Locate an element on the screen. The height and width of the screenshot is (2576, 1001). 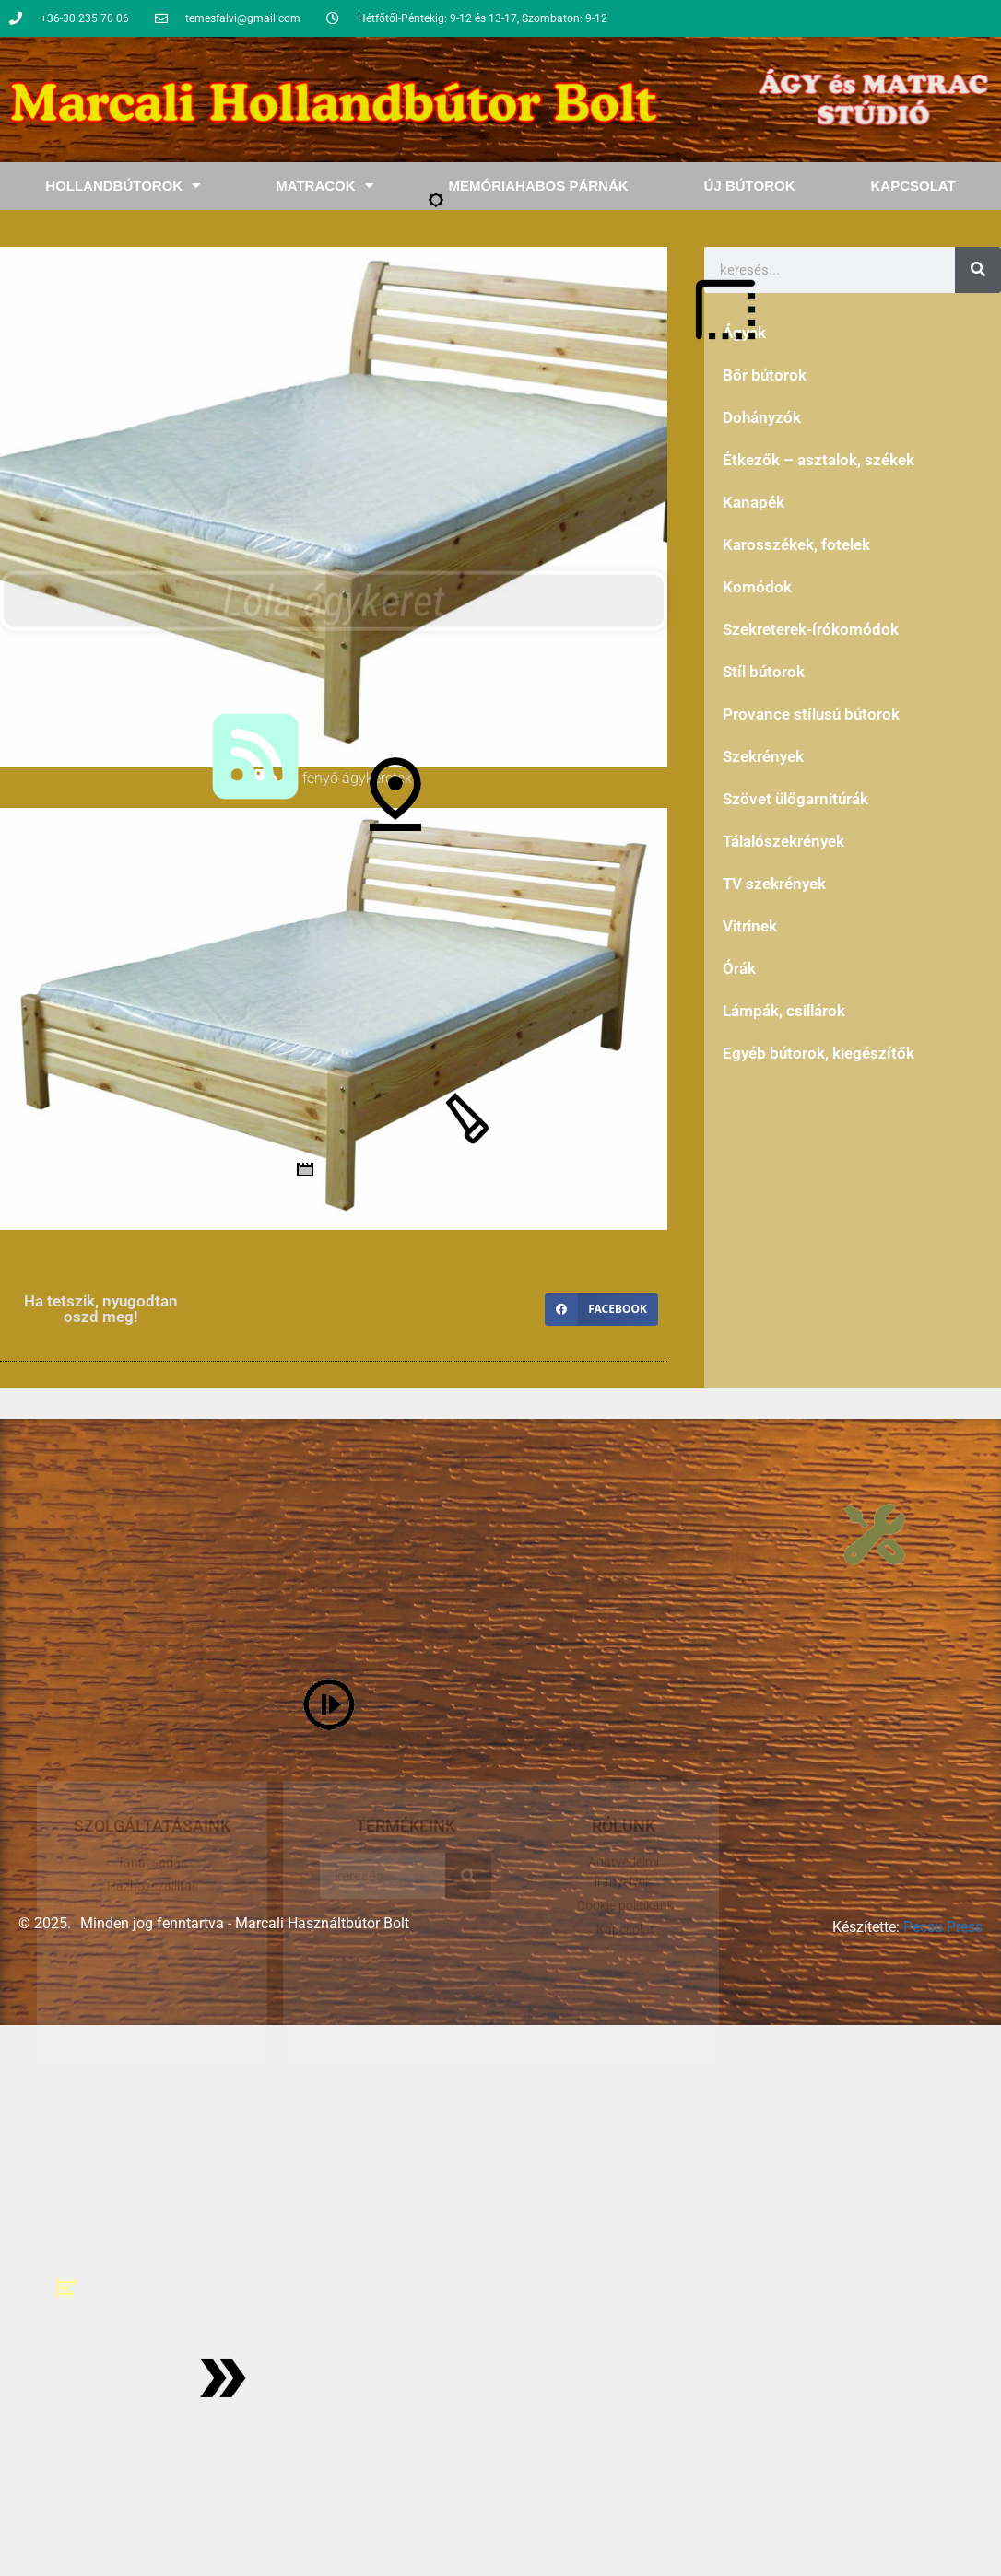
subscribe to RSS feed is located at coordinates (255, 756).